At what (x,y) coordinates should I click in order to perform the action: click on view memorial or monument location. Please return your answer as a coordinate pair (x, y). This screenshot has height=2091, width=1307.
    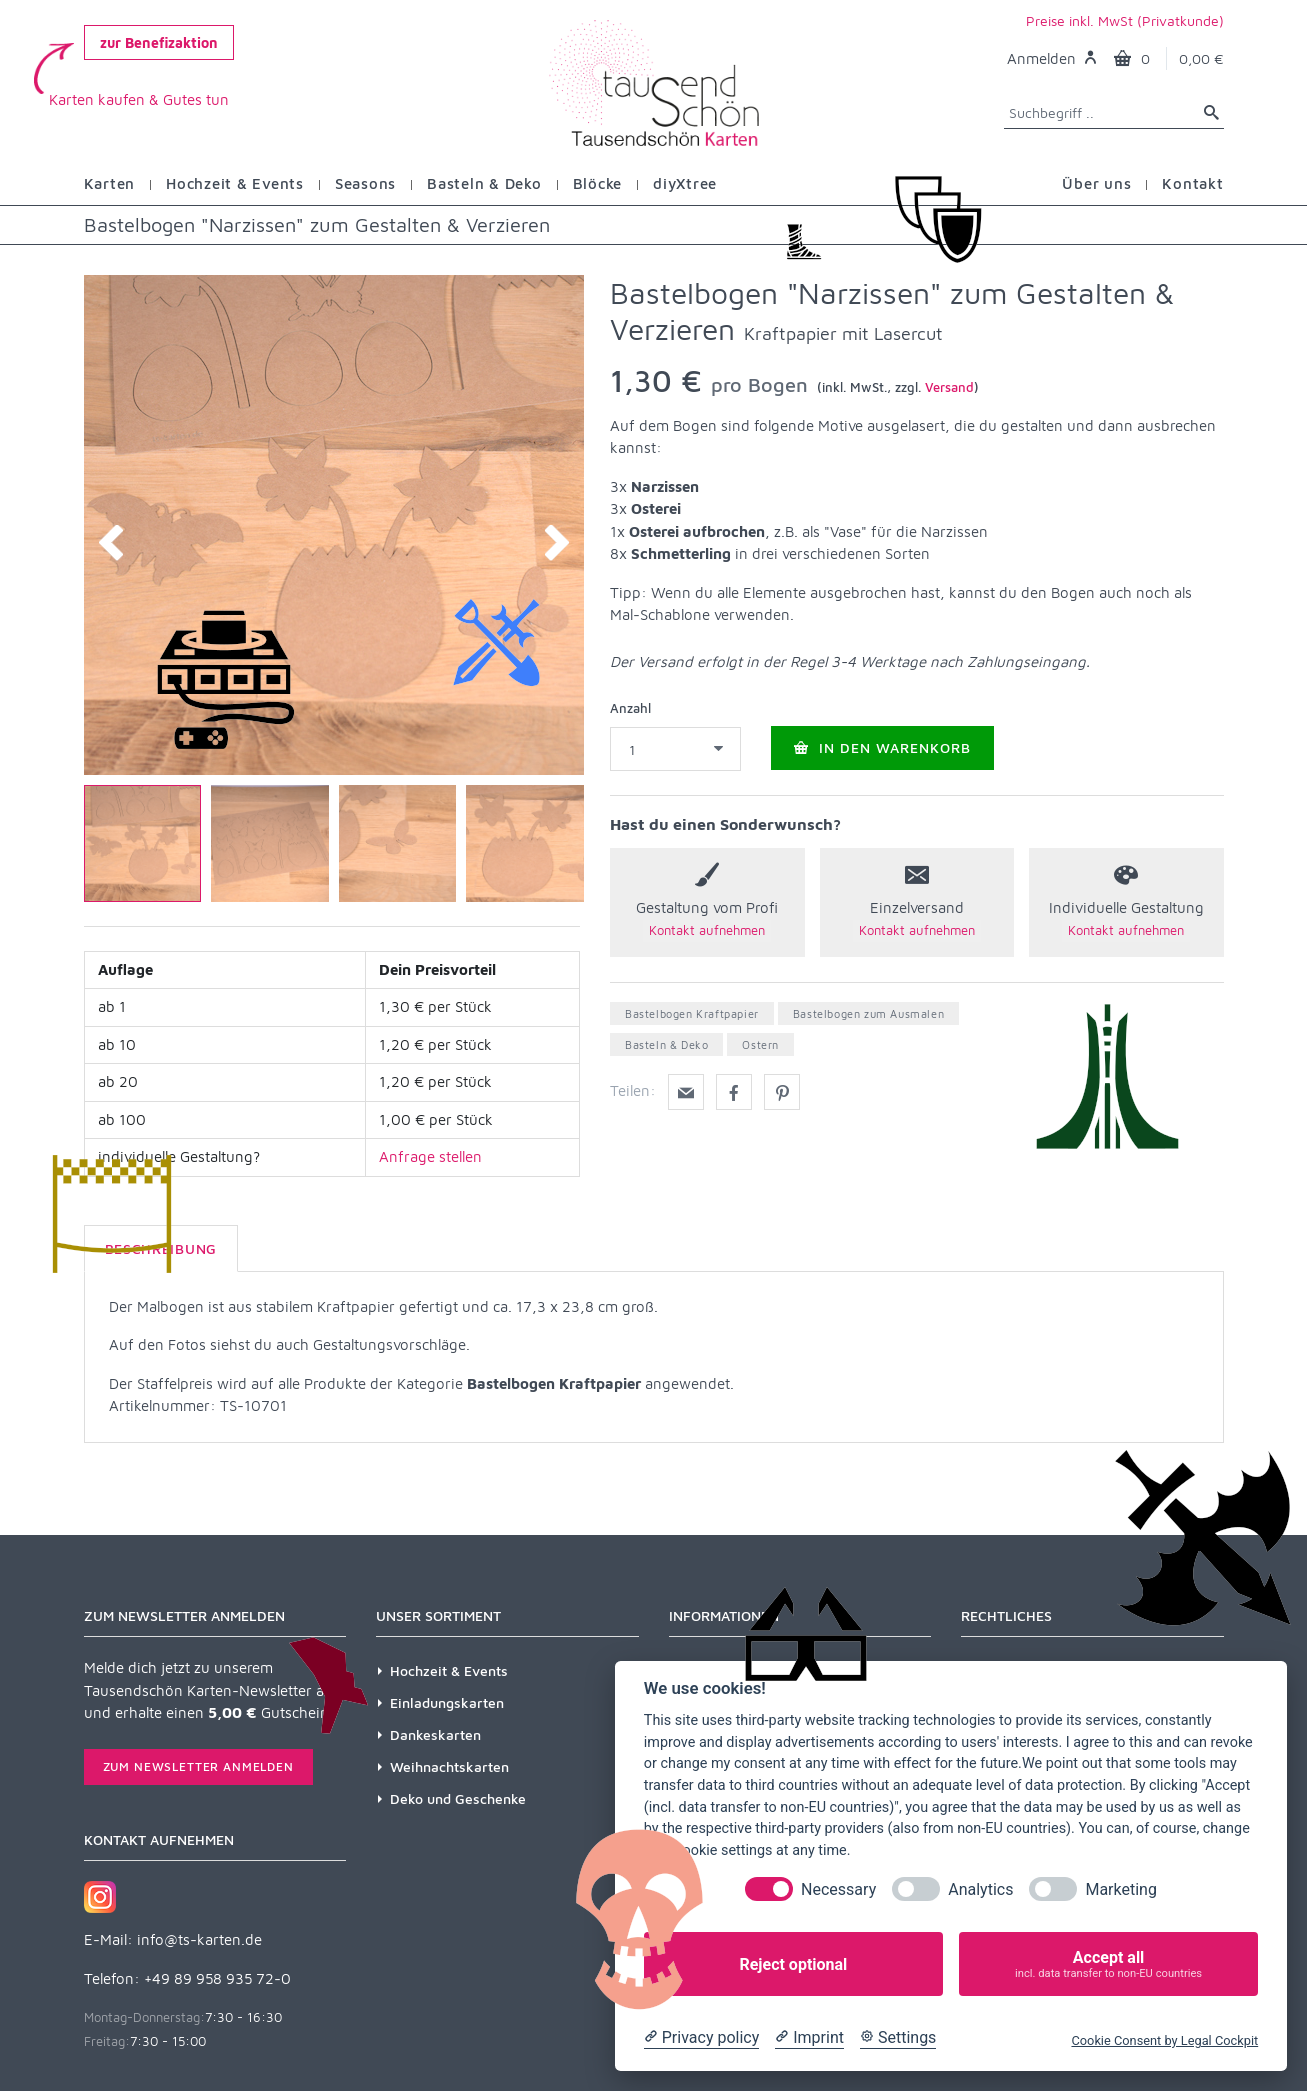
    Looking at the image, I should click on (1107, 1076).